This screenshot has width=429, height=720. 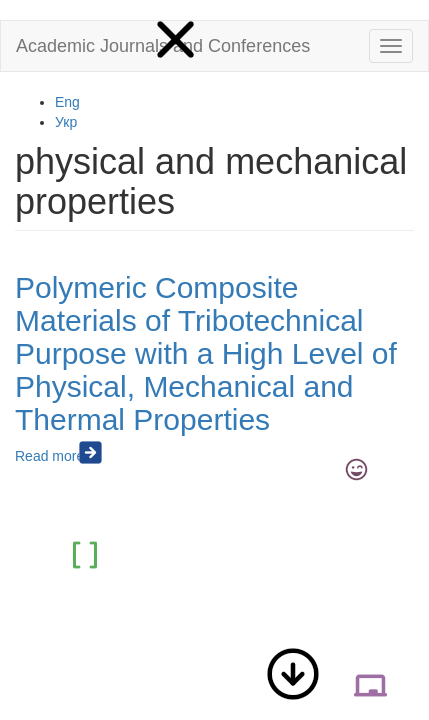 I want to click on access presentation or teaching mode, so click(x=370, y=685).